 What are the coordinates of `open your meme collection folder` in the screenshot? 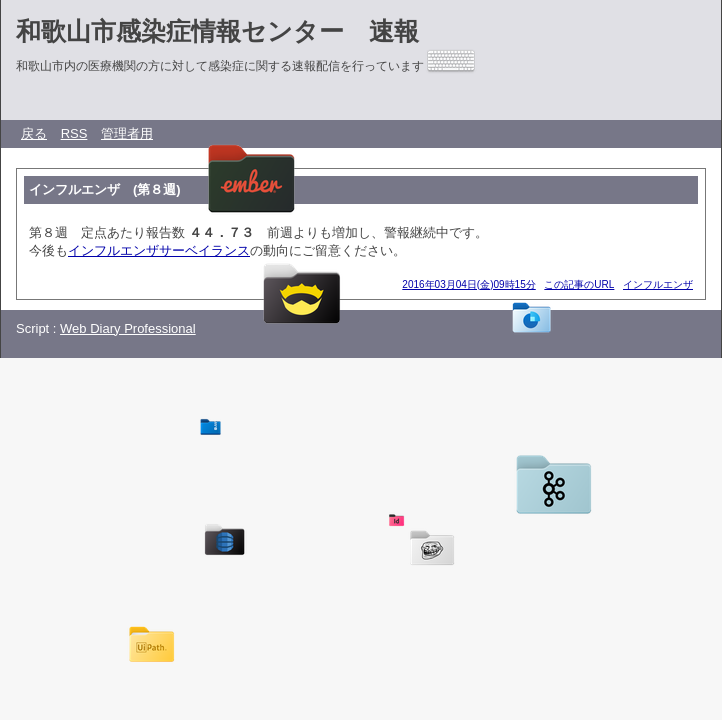 It's located at (432, 549).